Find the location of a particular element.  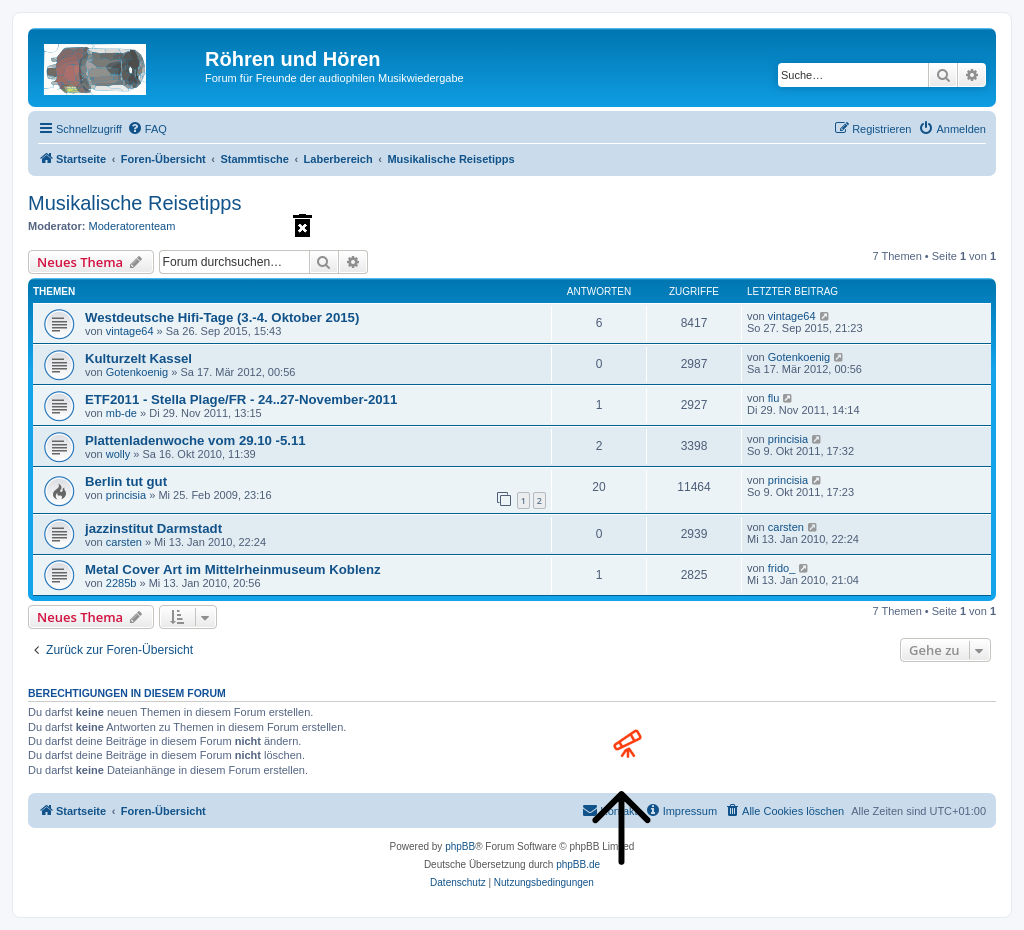

permanently delete item is located at coordinates (302, 225).